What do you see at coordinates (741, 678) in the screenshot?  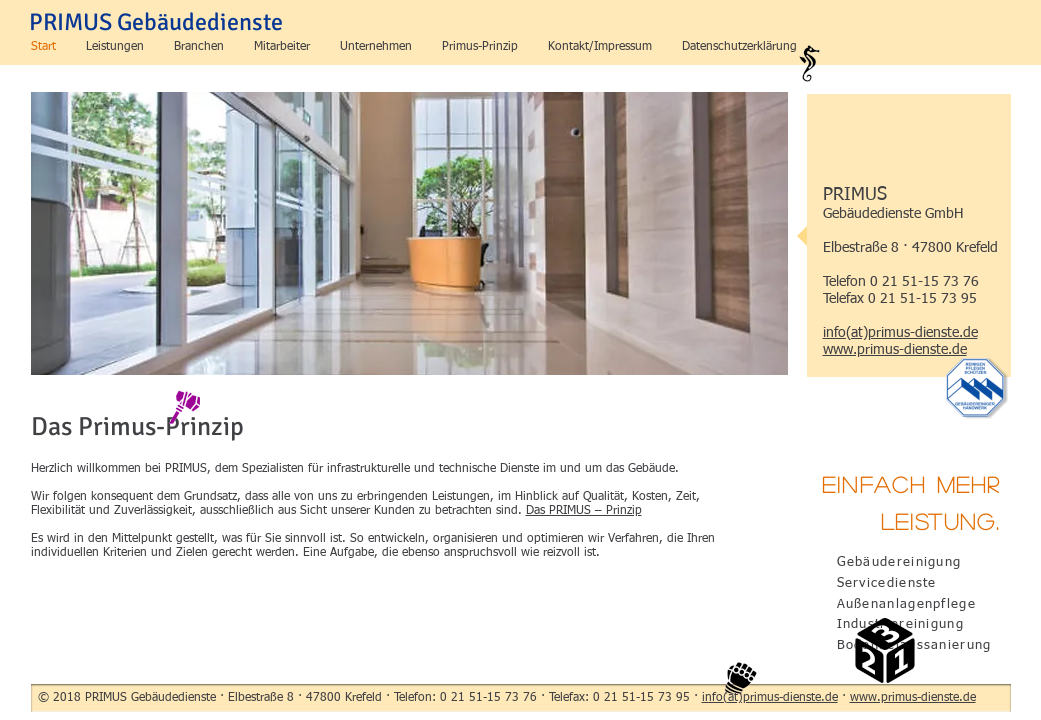 I see `select a melee or unarmed combat skill` at bounding box center [741, 678].